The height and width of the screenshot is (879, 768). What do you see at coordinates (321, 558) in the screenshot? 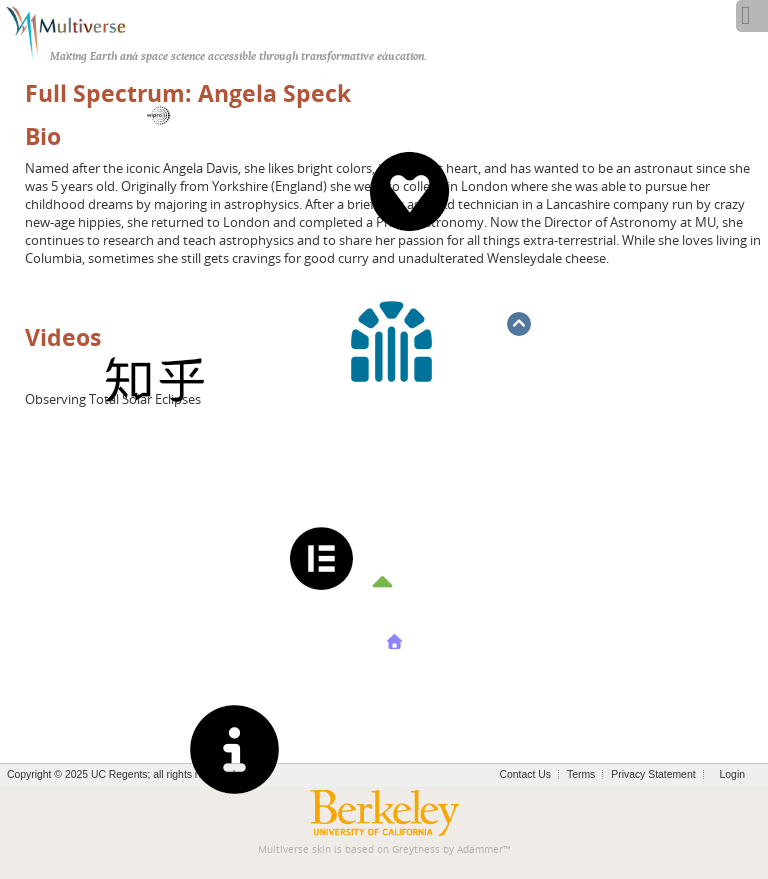
I see `elementor website builder logo` at bounding box center [321, 558].